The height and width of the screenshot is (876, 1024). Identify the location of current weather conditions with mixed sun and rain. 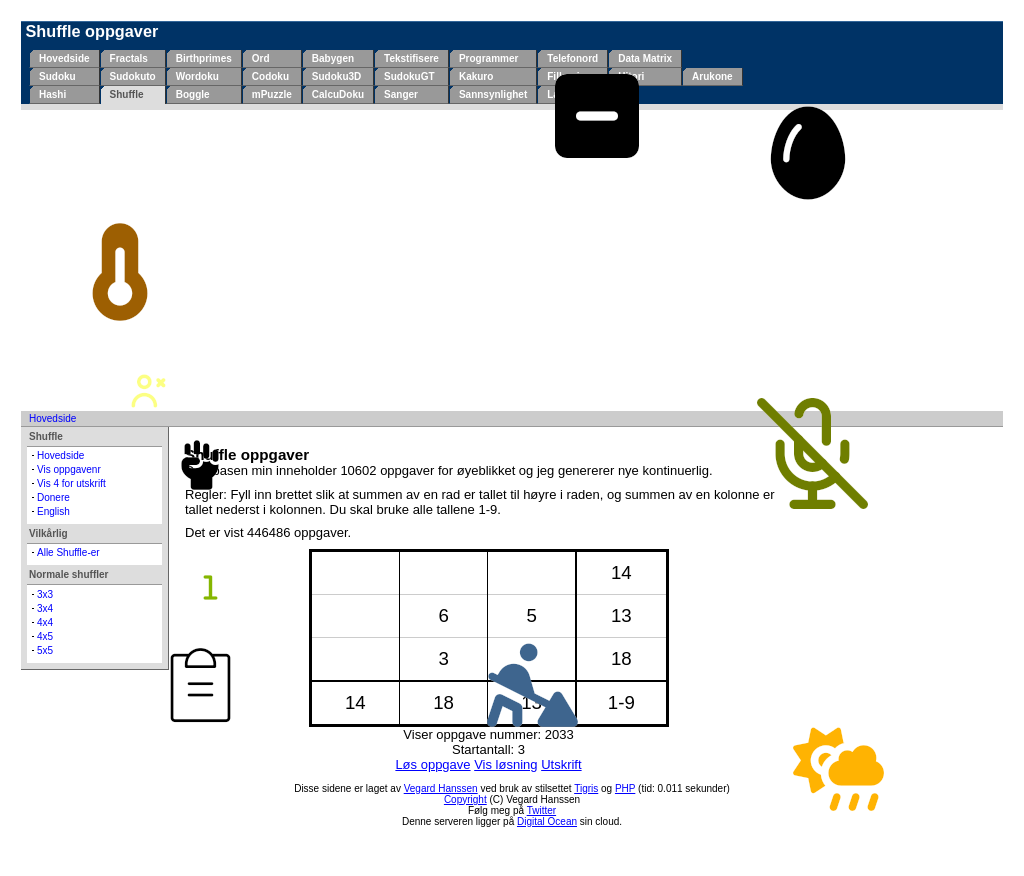
(838, 770).